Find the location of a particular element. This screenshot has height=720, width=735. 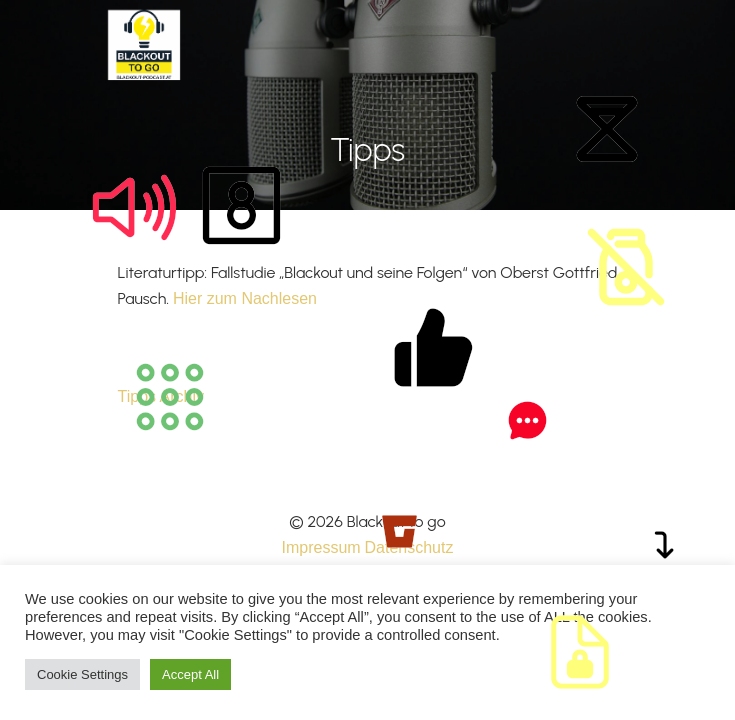

select or input the number eight is located at coordinates (241, 205).